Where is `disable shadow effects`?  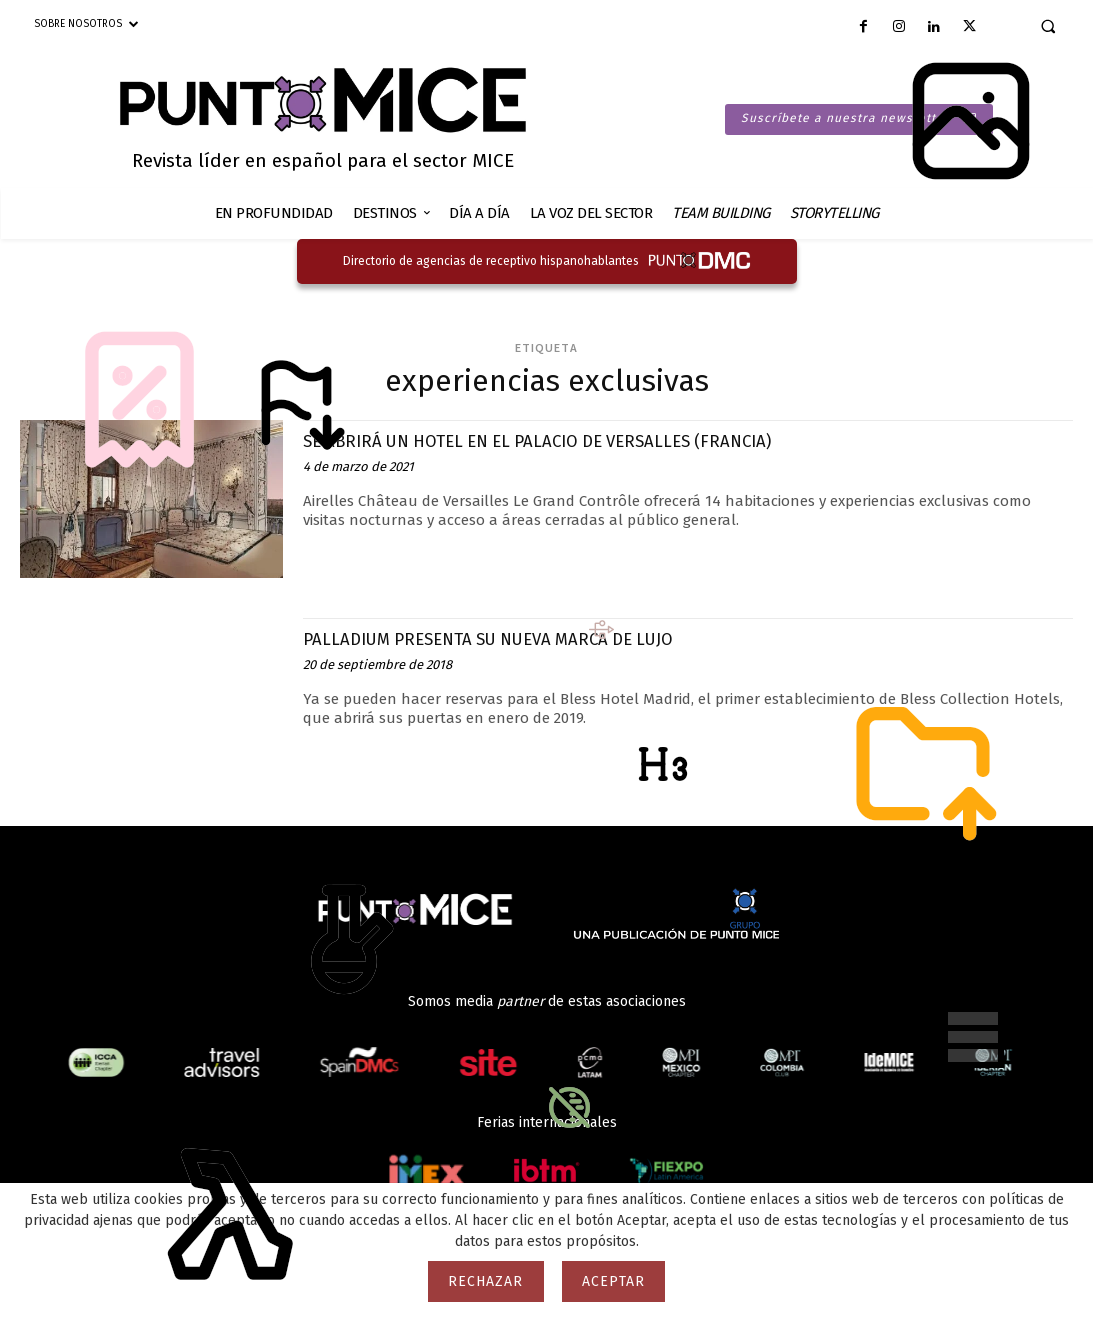 disable shadow effects is located at coordinates (569, 1107).